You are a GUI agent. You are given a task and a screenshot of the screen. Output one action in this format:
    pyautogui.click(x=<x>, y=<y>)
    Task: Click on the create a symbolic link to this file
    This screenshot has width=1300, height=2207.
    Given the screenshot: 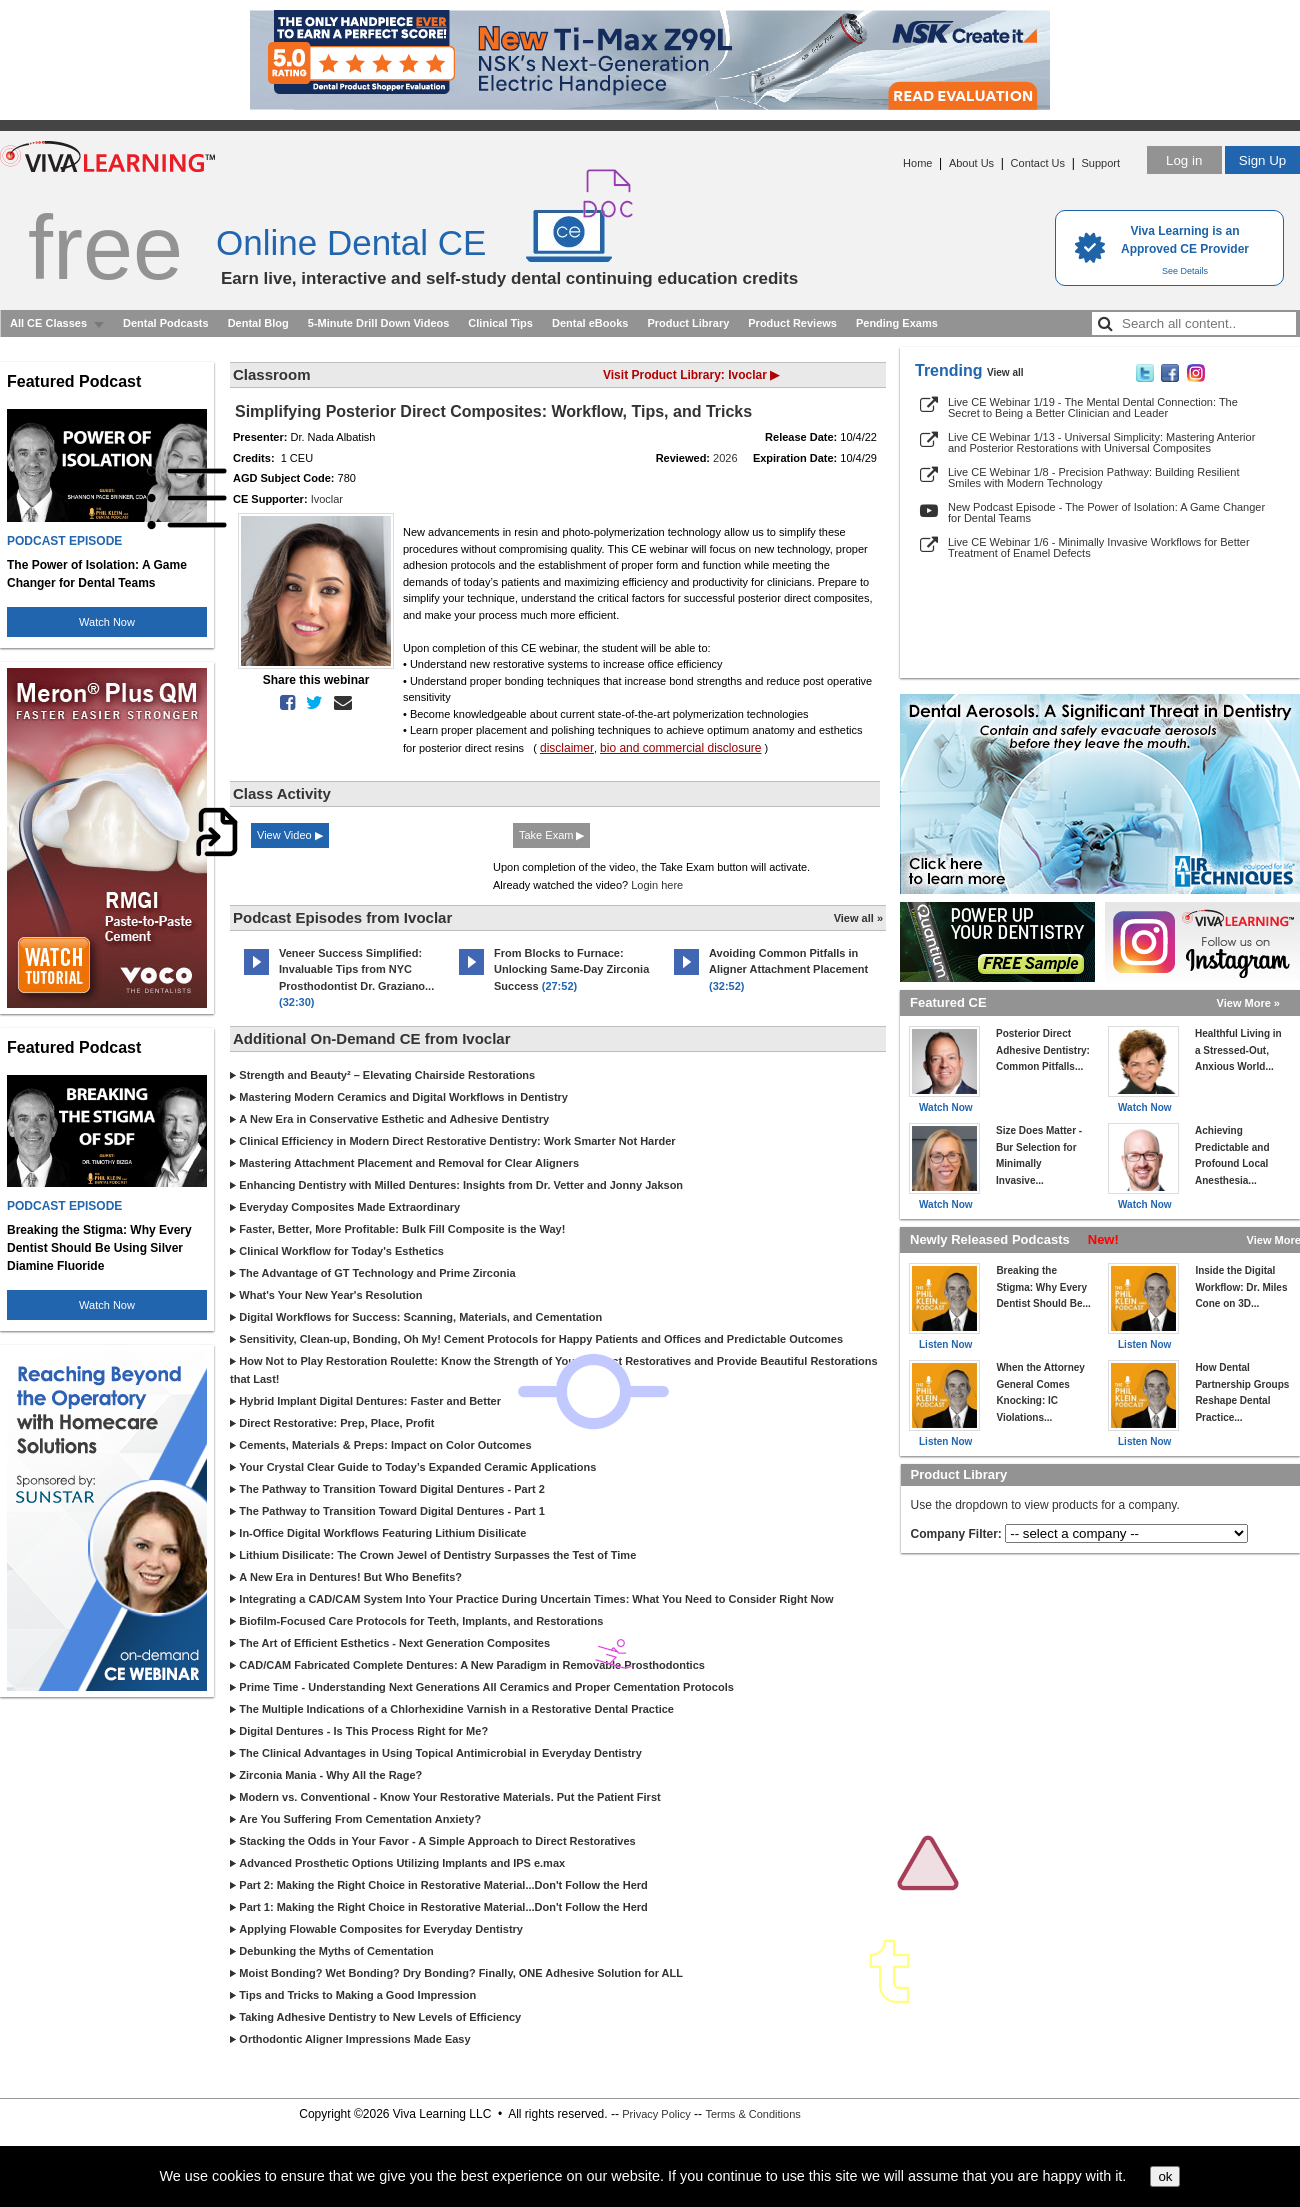 What is the action you would take?
    pyautogui.click(x=218, y=832)
    